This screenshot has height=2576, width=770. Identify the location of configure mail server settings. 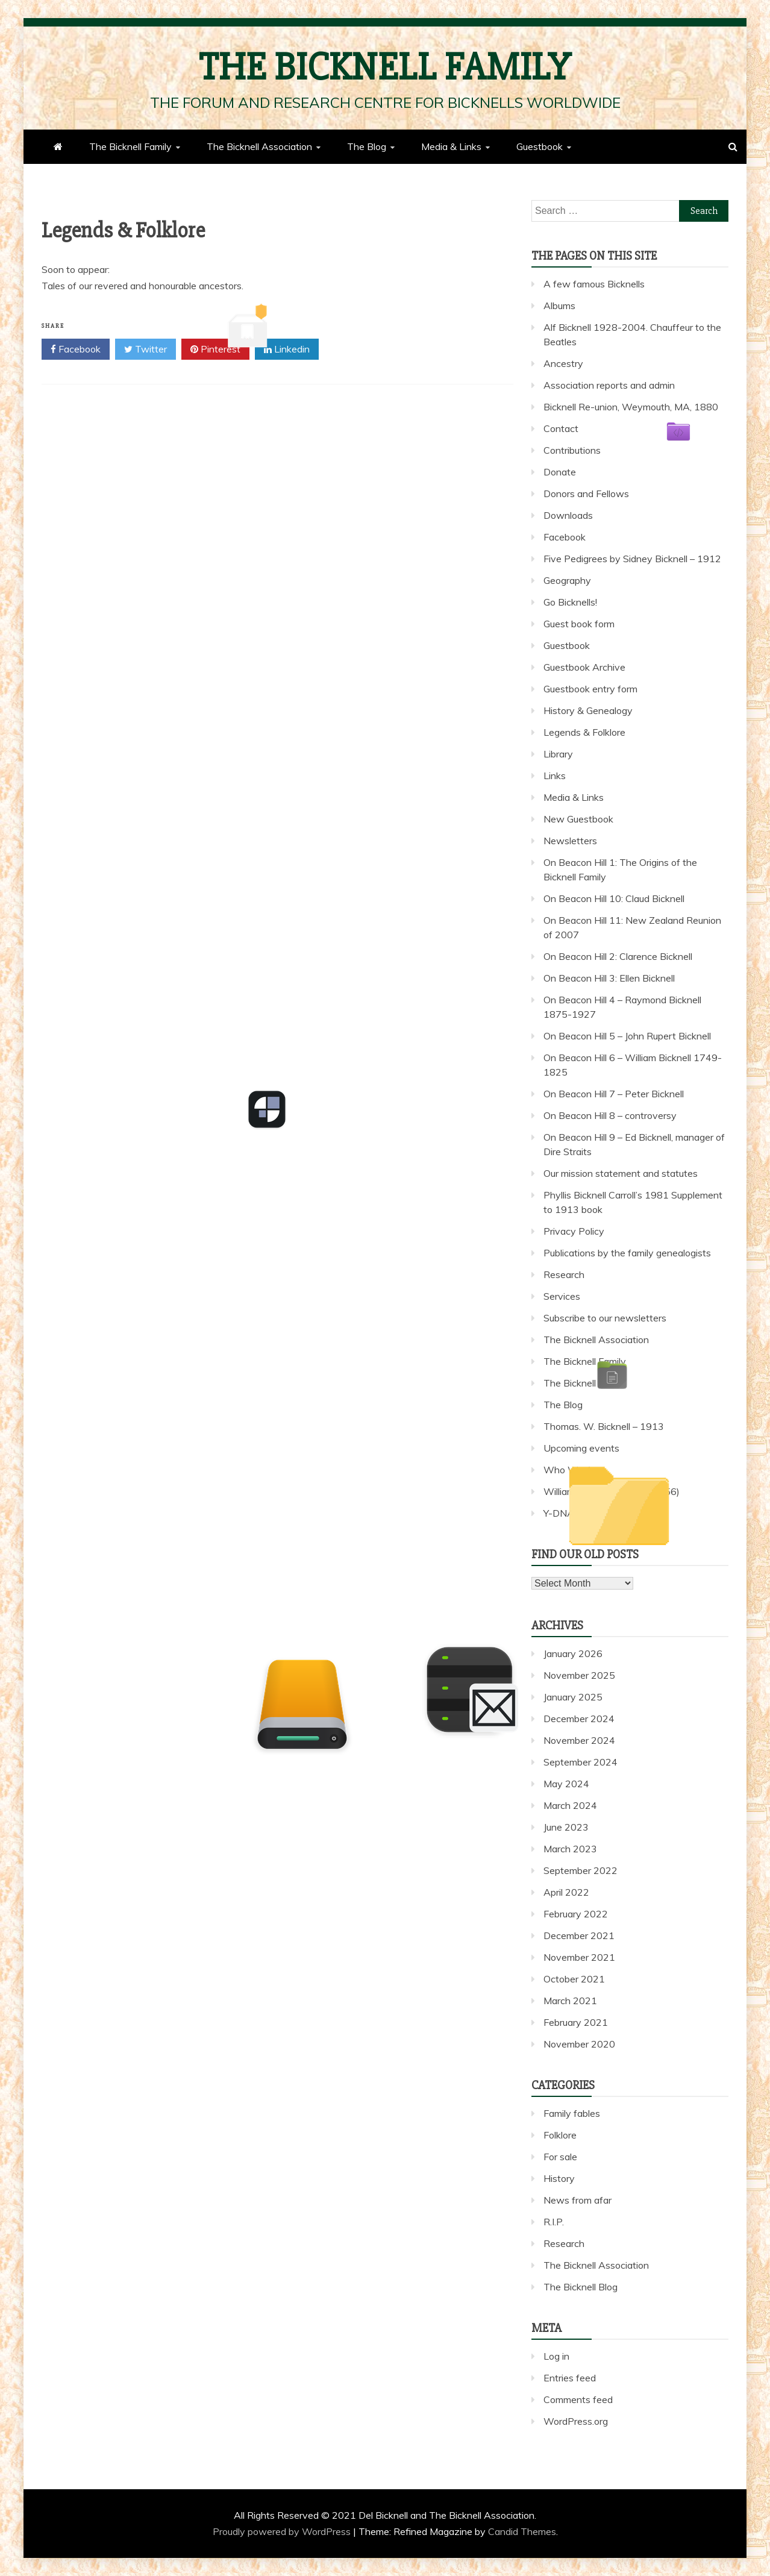
(470, 1691).